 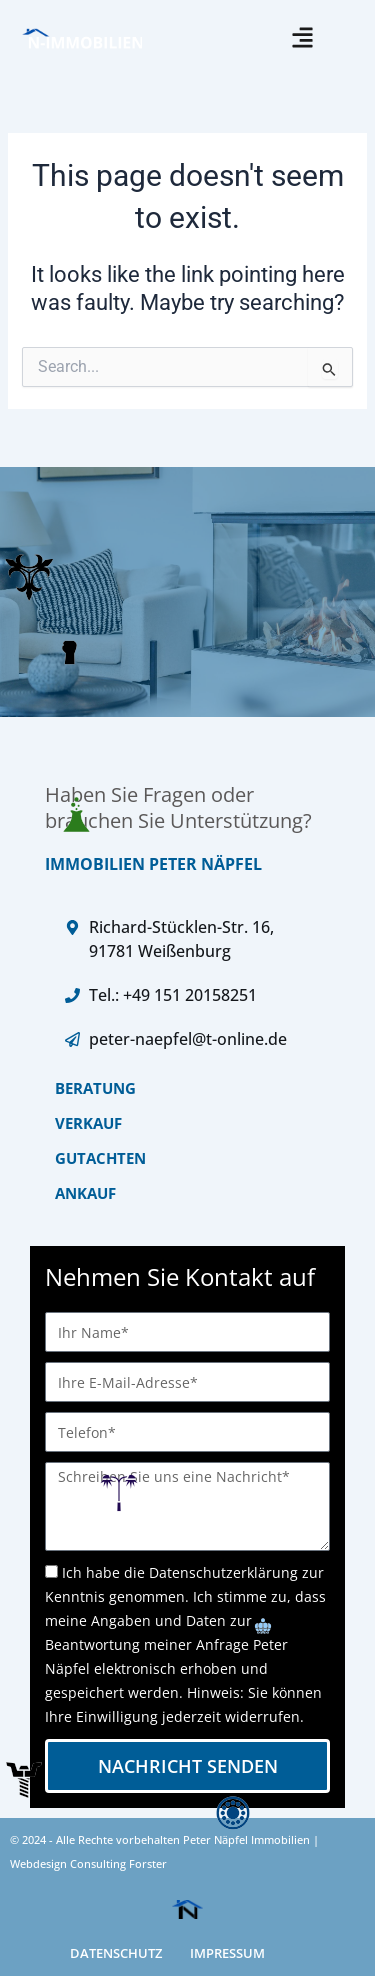 I want to click on decorative fleur-de-lis or heraldic emblem, so click(x=29, y=577).